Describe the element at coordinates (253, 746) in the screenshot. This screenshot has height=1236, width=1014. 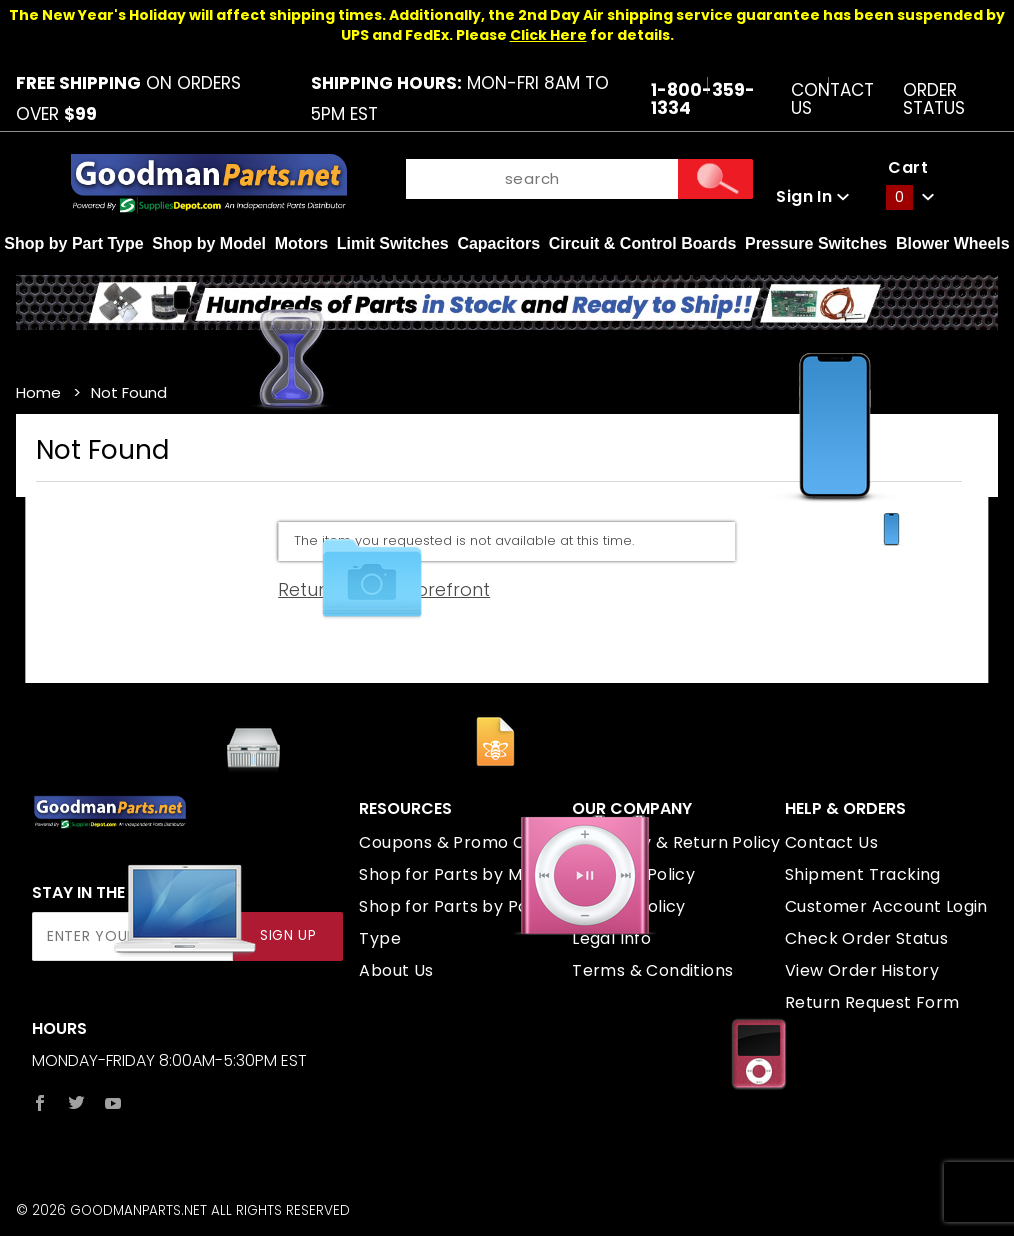
I see `indicates an xserve or rack server in network settings` at that location.